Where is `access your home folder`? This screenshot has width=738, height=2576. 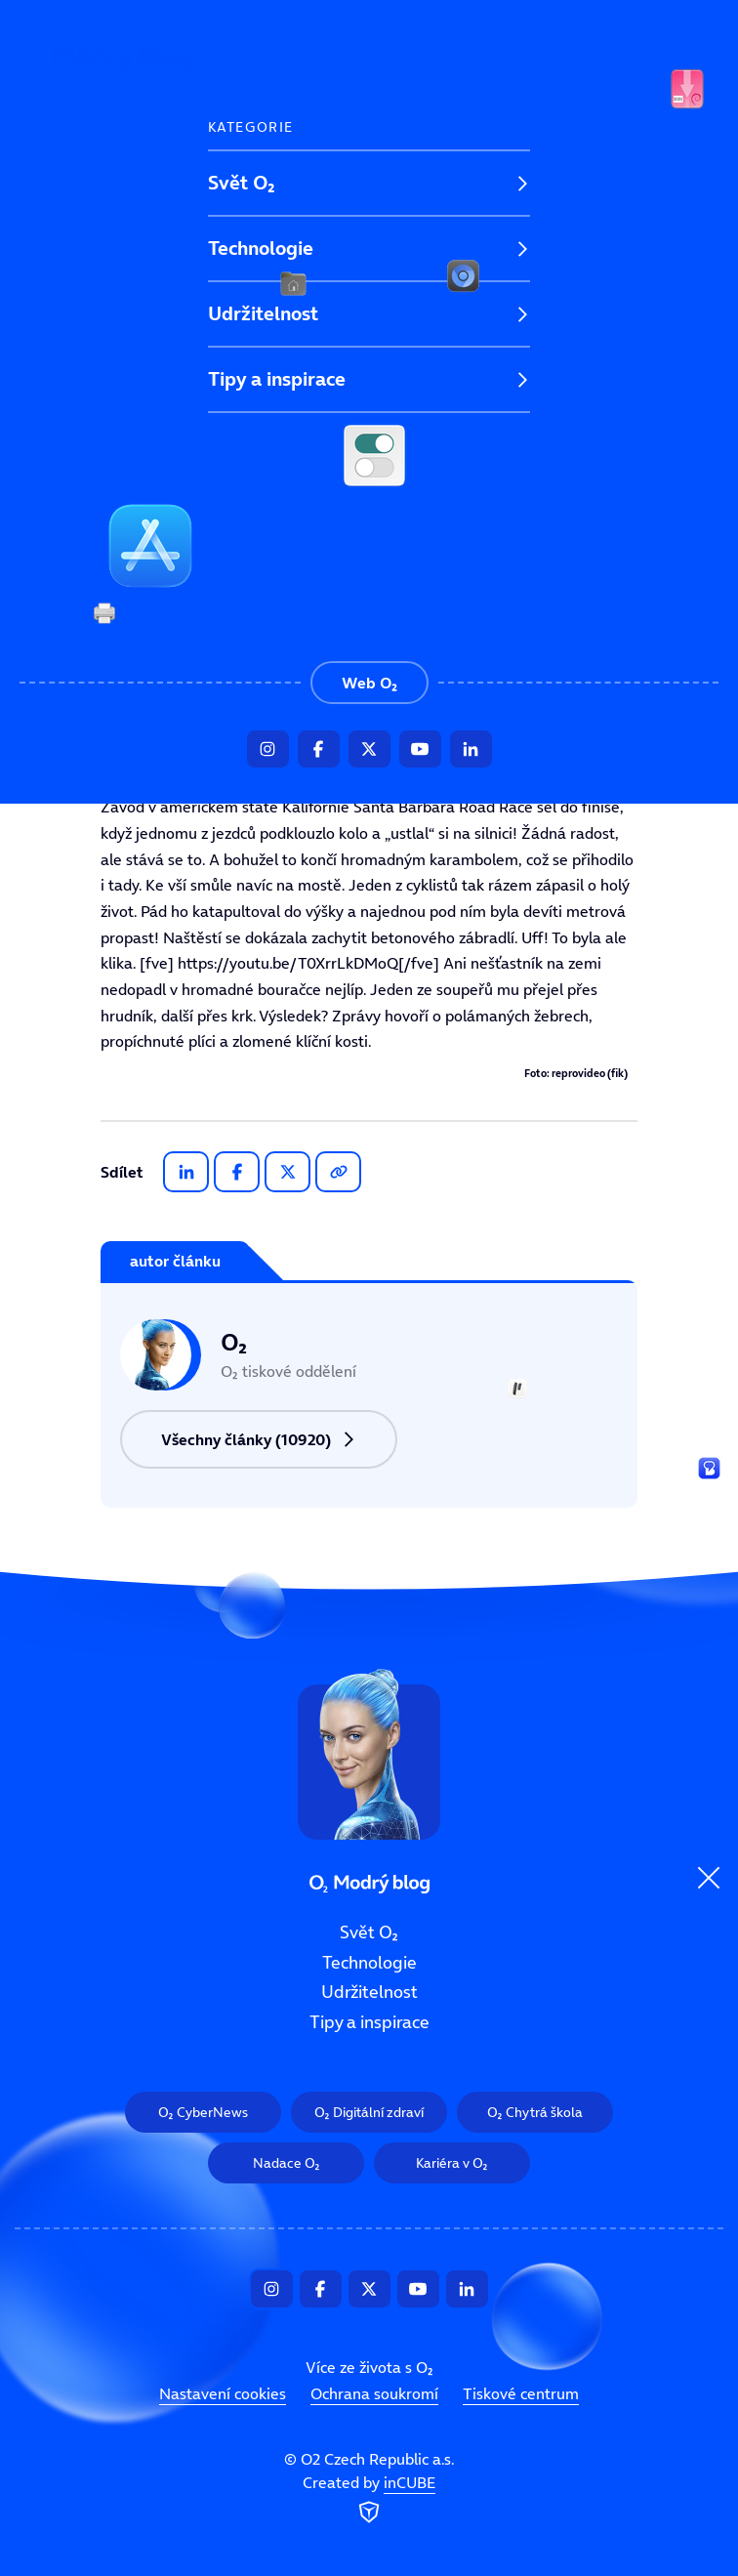 access your home folder is located at coordinates (293, 283).